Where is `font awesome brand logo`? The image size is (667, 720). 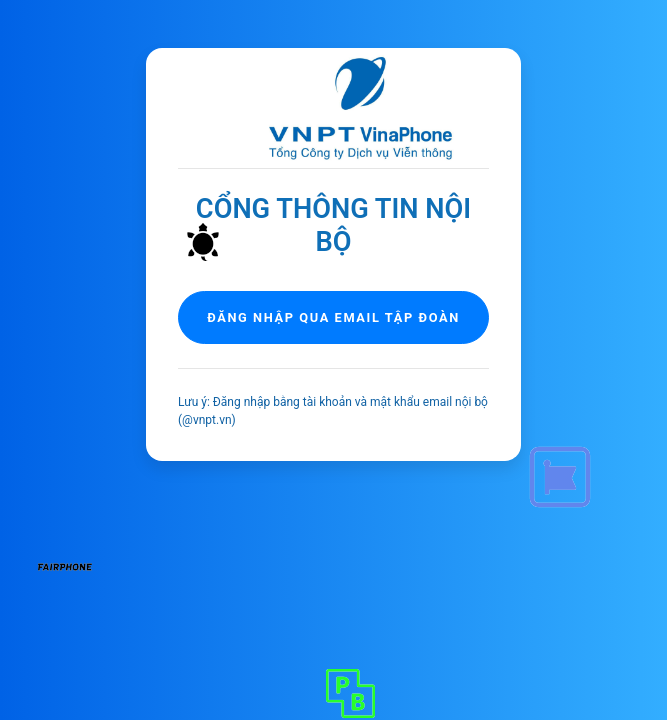 font awesome brand logo is located at coordinates (560, 477).